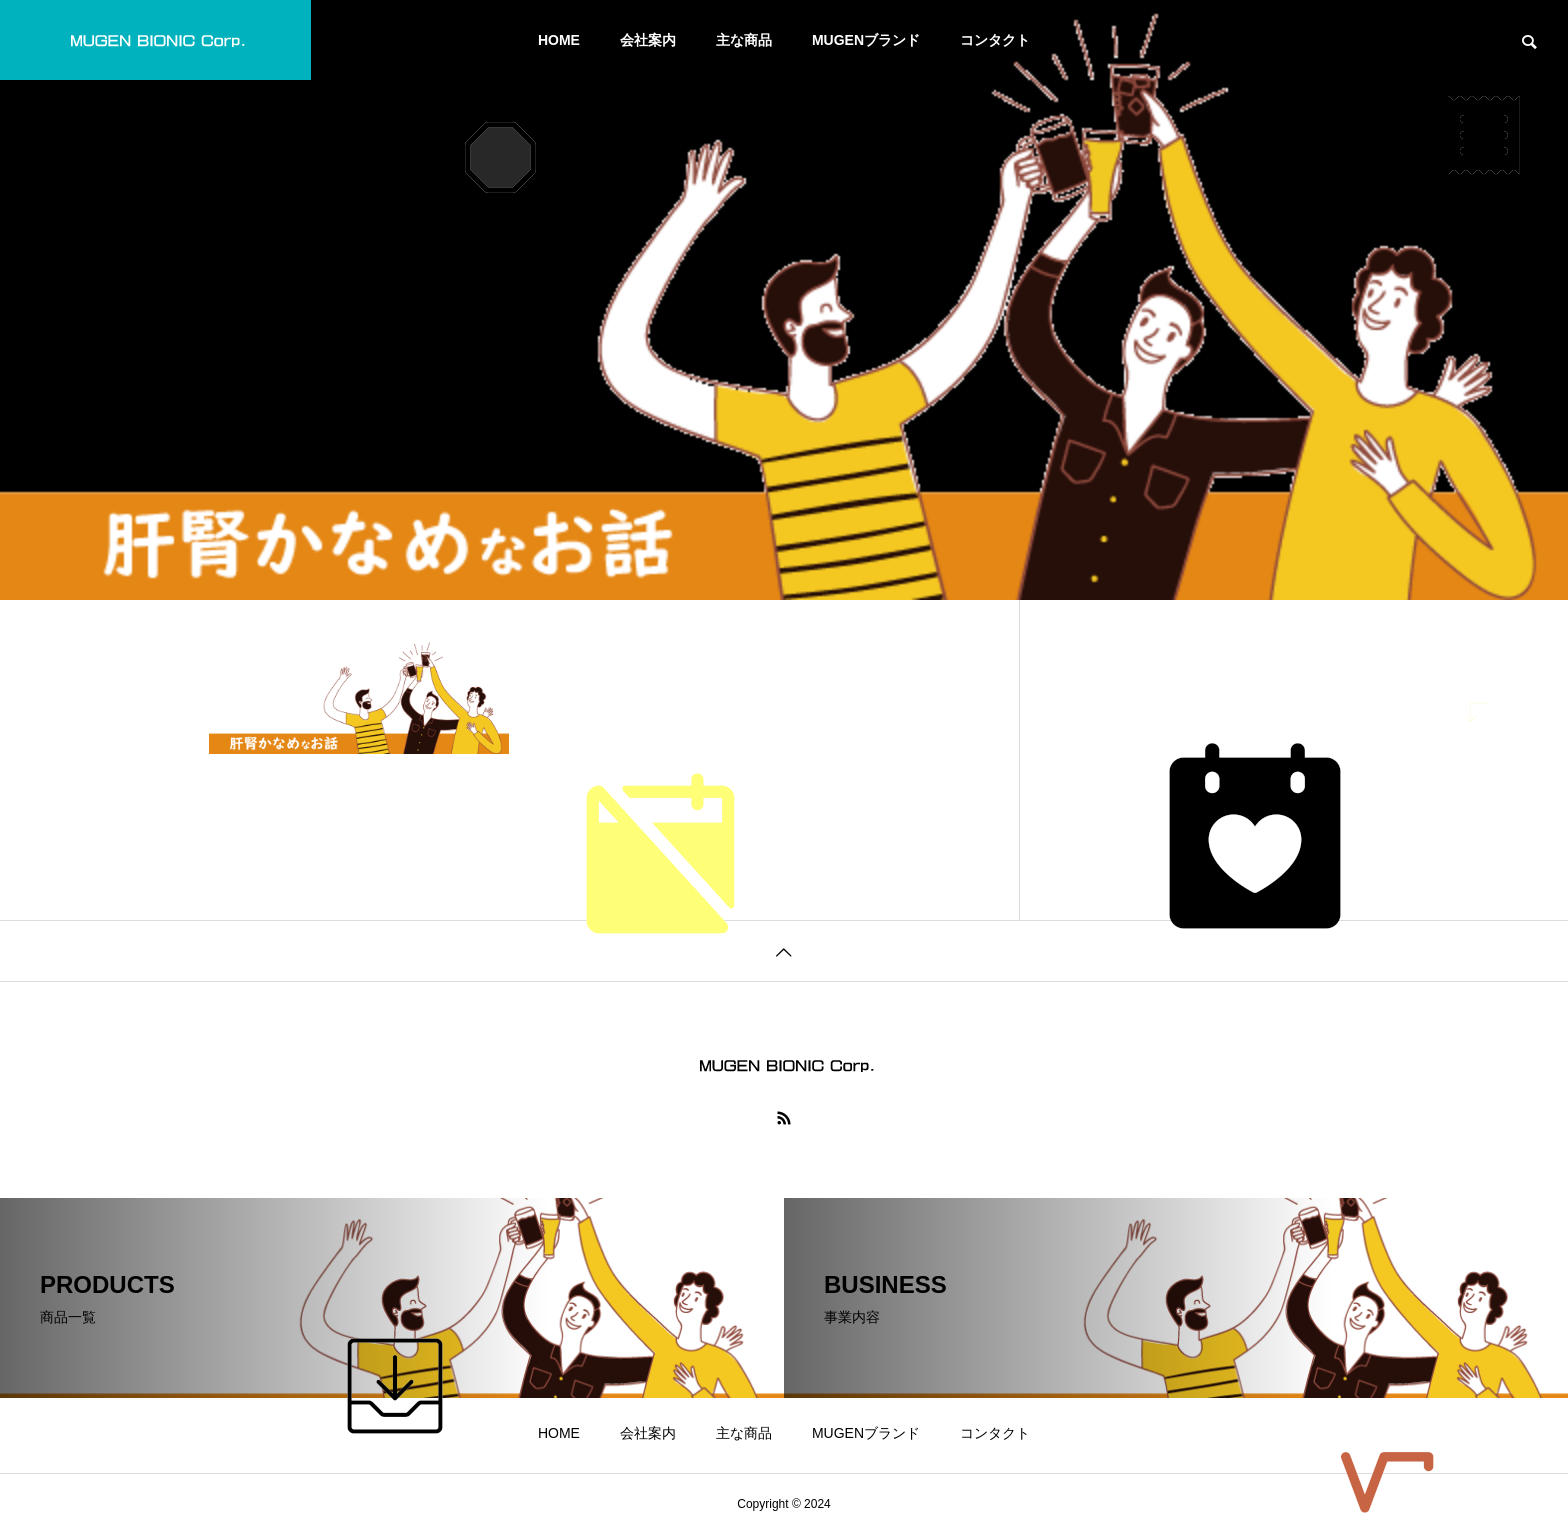 The height and width of the screenshot is (1534, 1568). I want to click on go back and down in navigation, so click(1475, 710).